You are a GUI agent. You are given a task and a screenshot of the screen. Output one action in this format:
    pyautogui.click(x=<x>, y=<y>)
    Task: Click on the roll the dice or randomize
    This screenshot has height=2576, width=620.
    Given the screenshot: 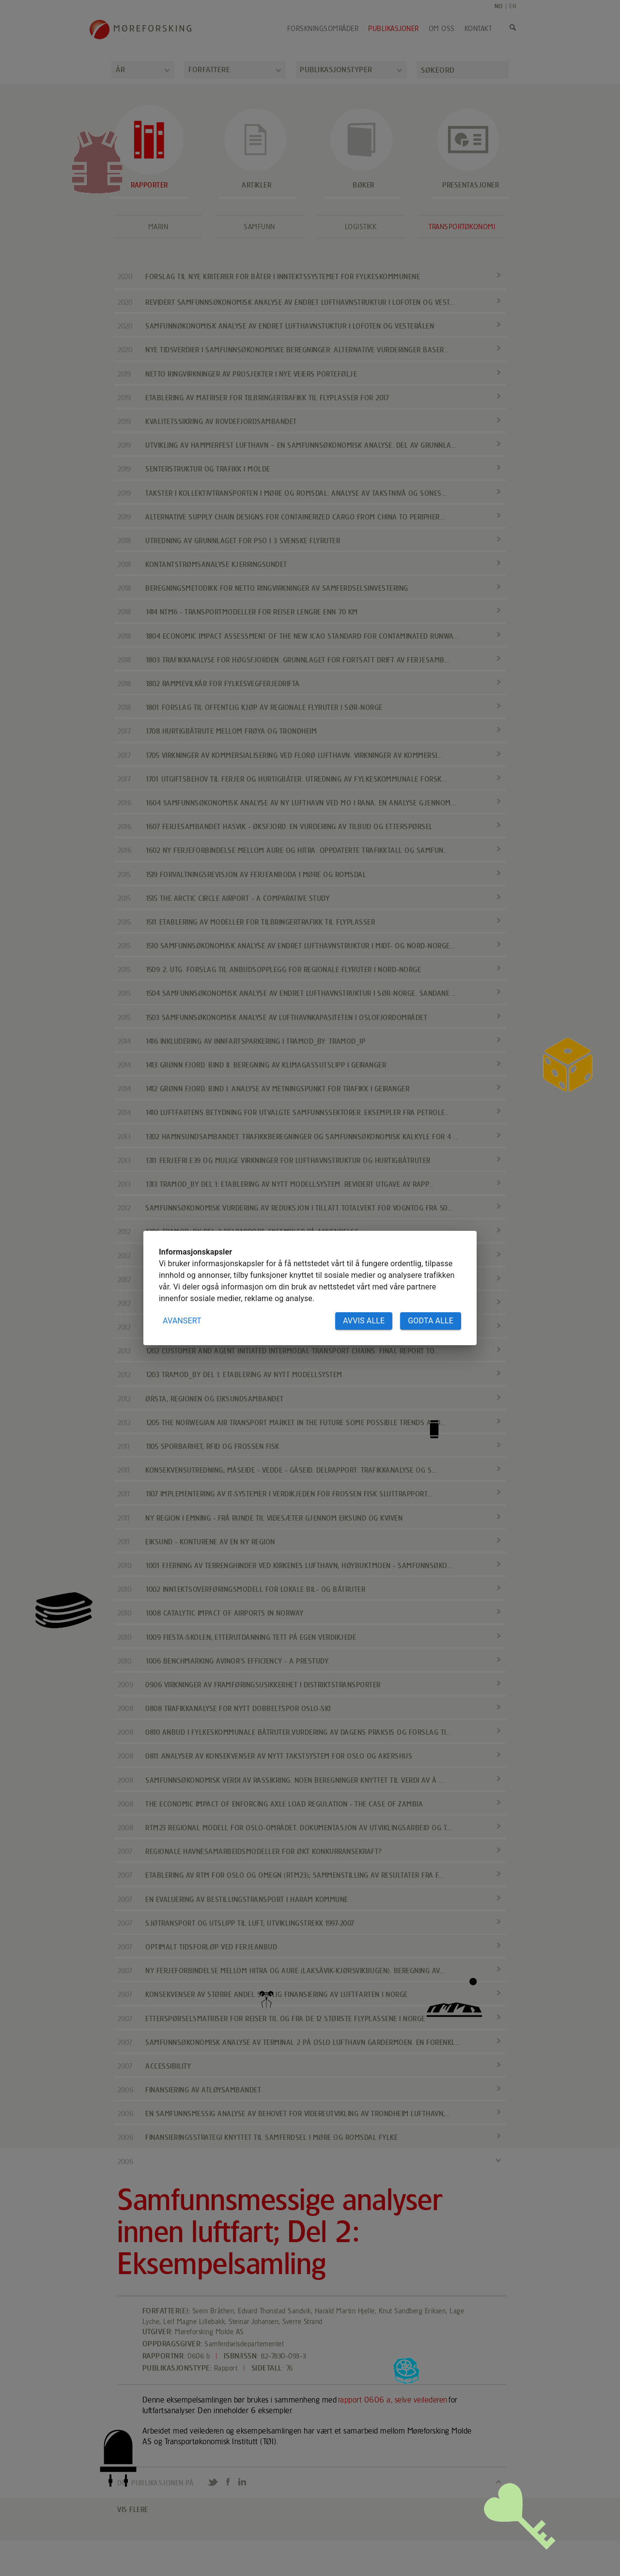 What is the action you would take?
    pyautogui.click(x=568, y=1065)
    